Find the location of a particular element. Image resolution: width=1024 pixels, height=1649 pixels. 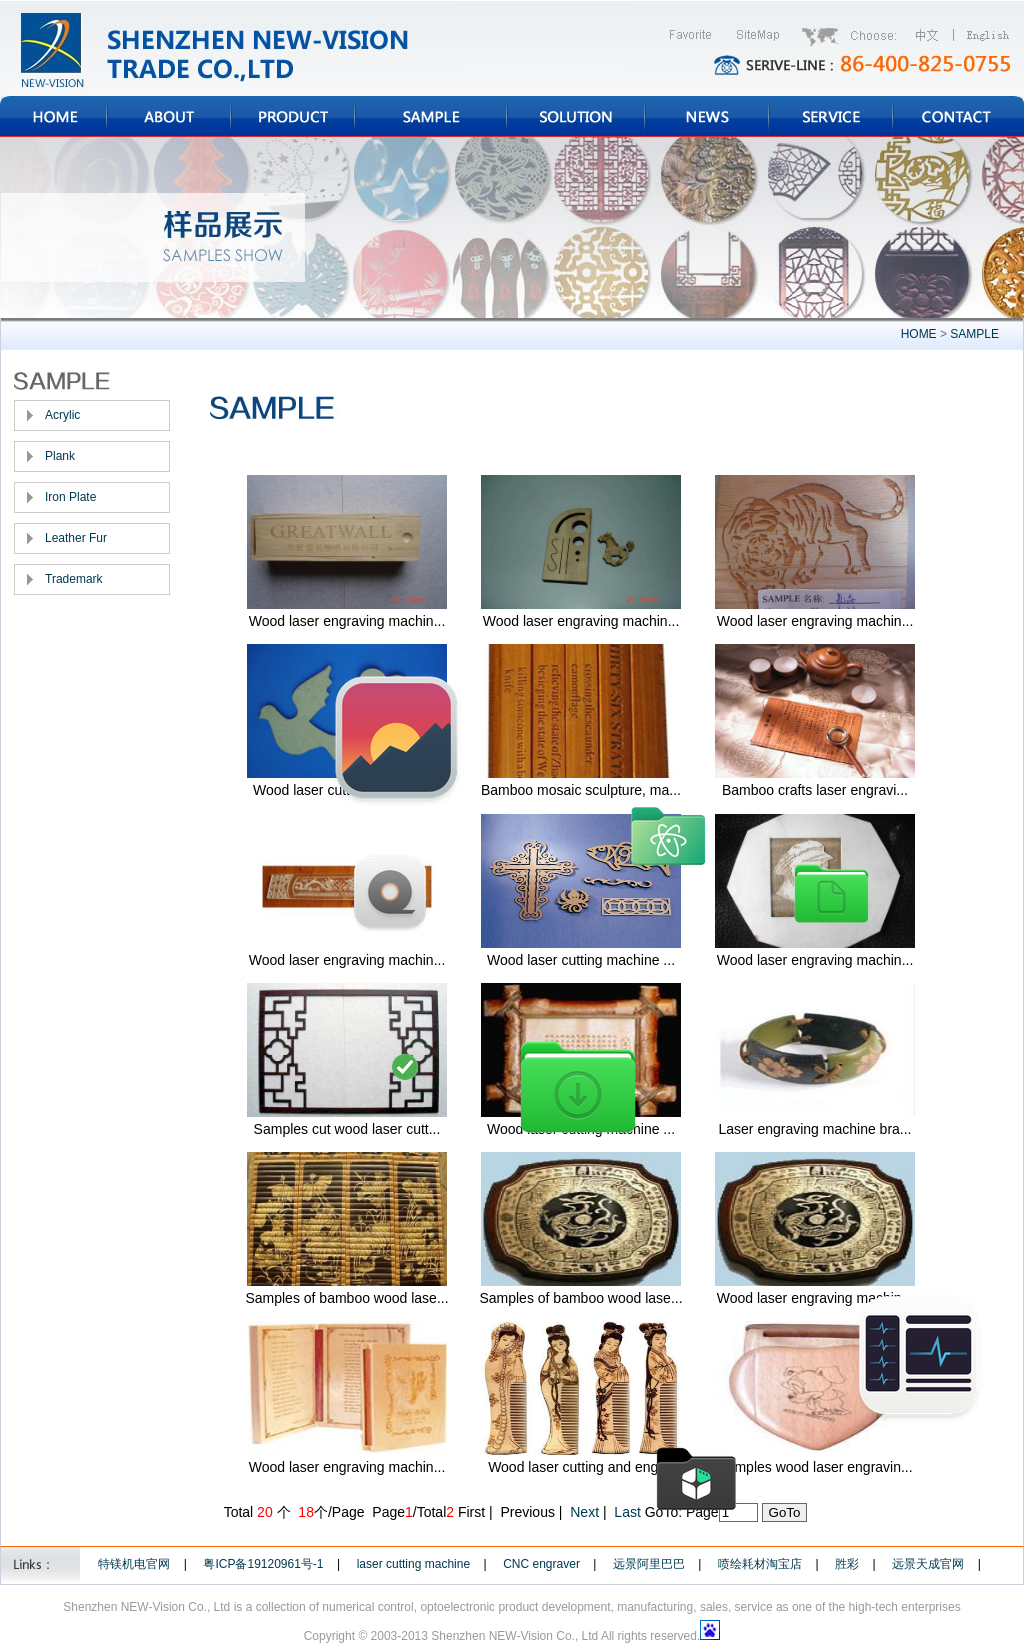

open flatseal to manage flatpak permissions is located at coordinates (390, 892).